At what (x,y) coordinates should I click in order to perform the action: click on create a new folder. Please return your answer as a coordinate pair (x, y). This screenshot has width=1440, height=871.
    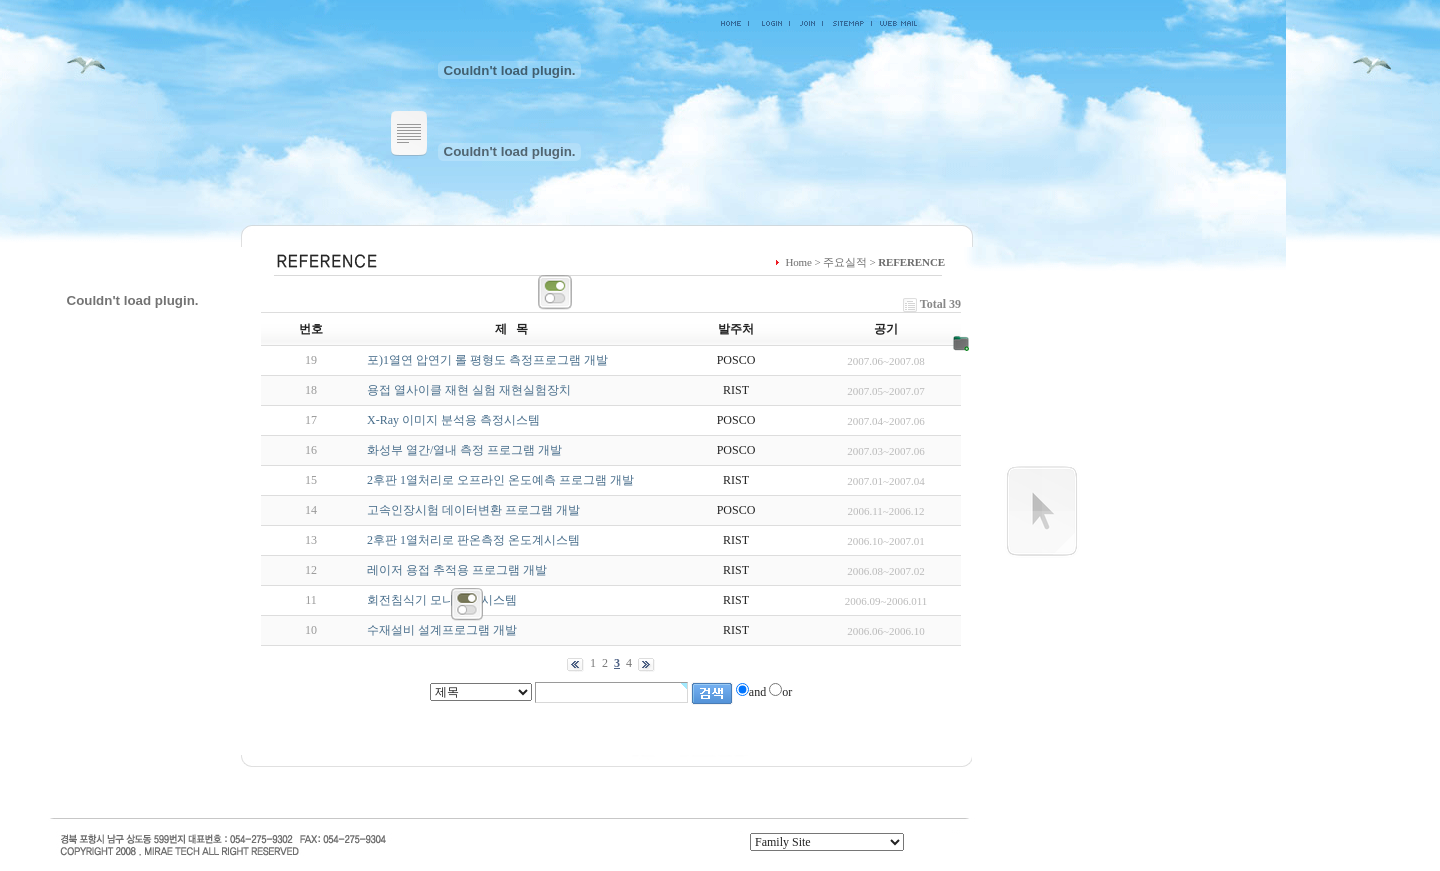
    Looking at the image, I should click on (961, 343).